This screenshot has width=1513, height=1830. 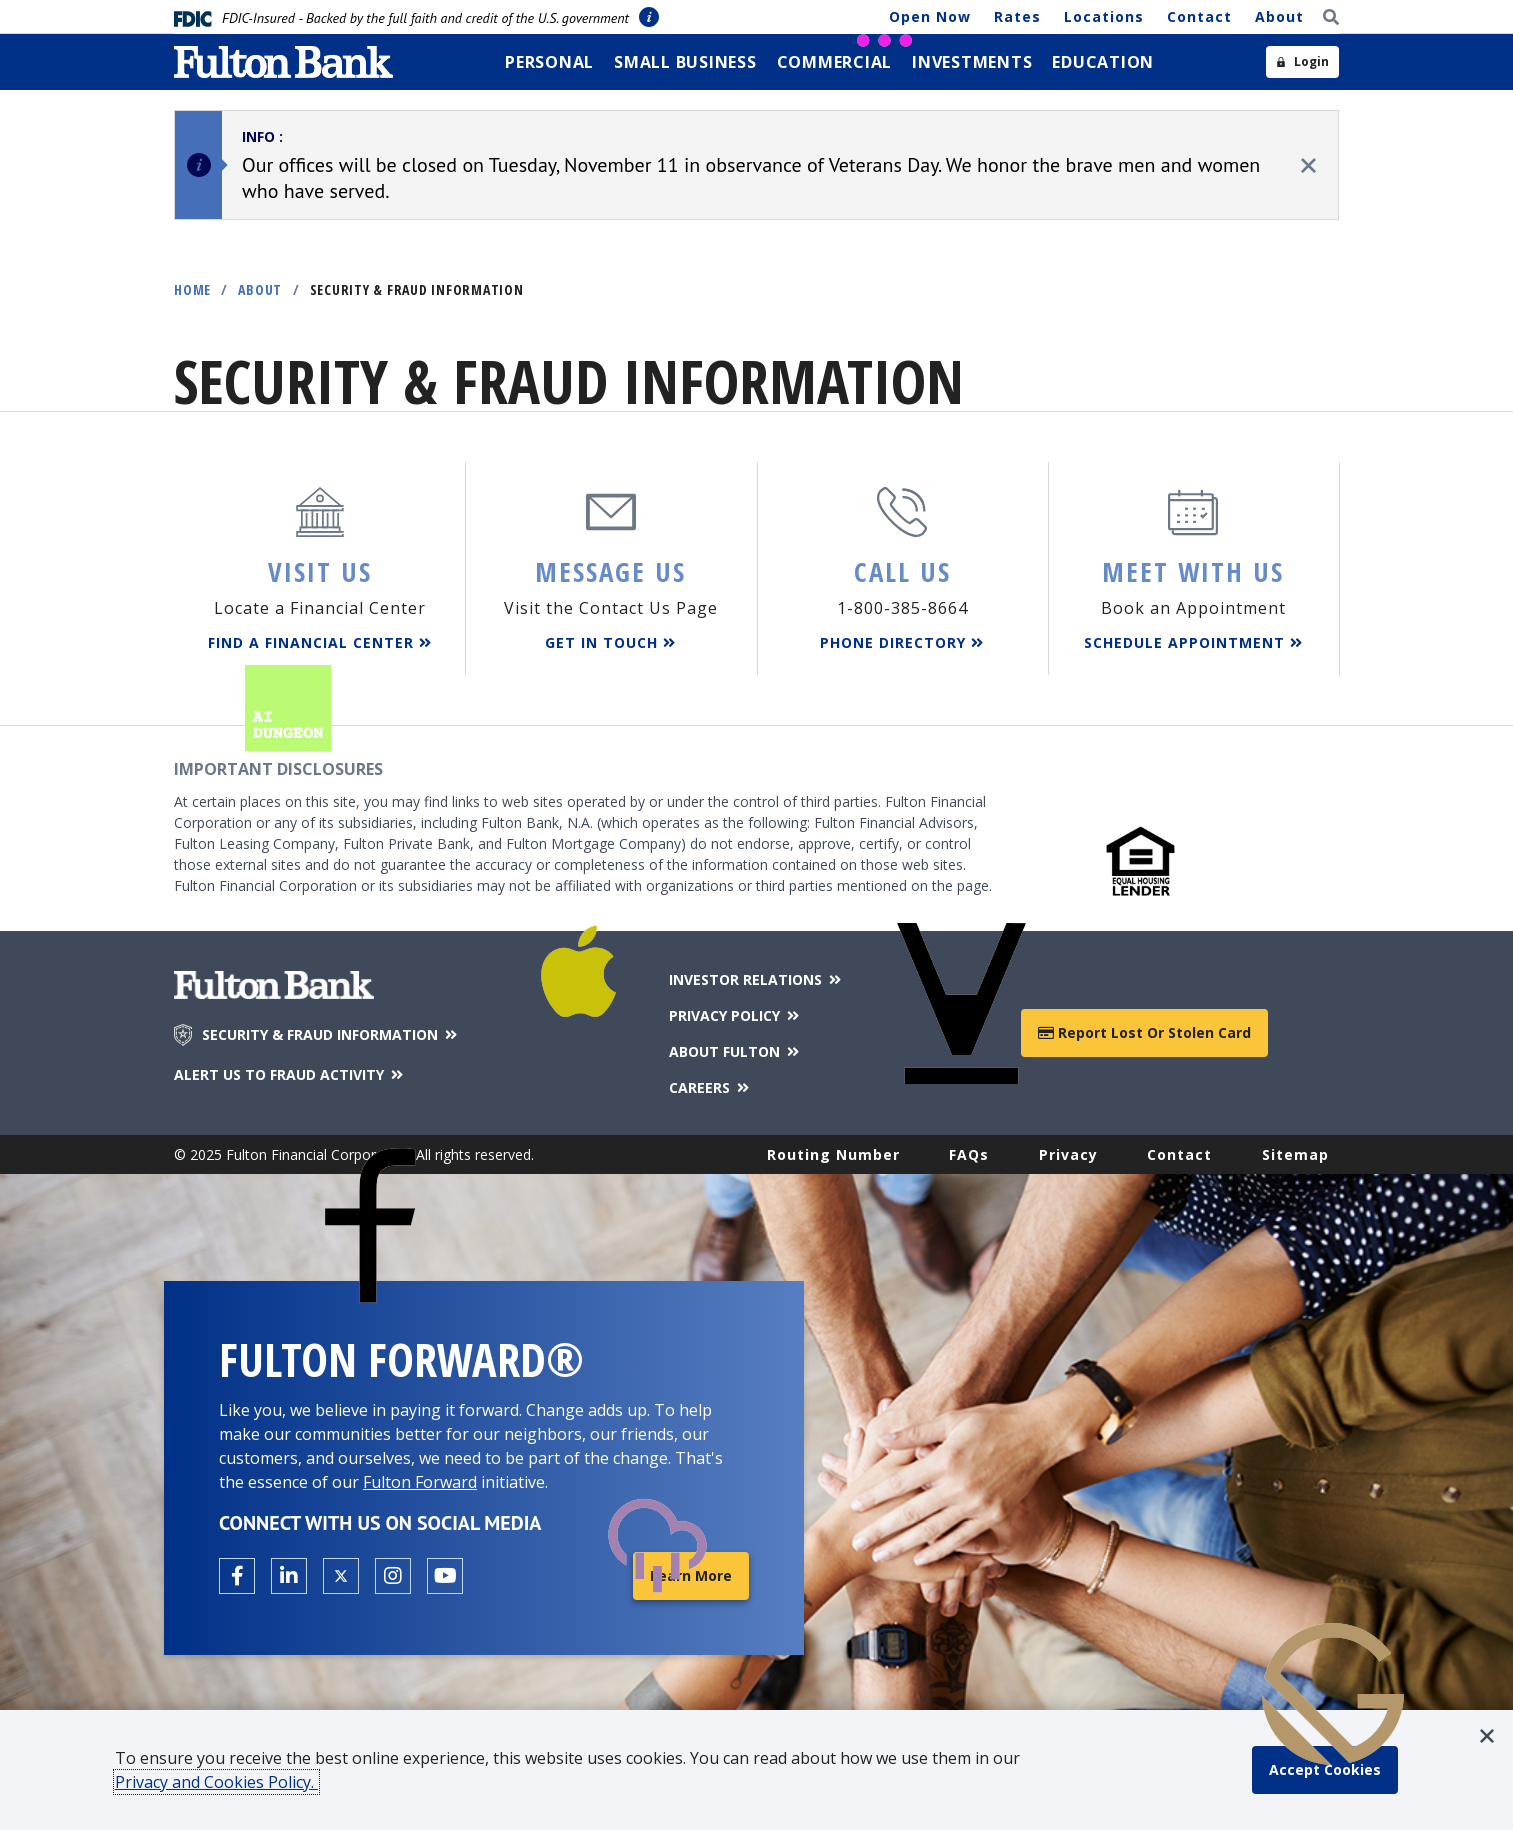 I want to click on indicates heavy rain or showers in weather forecast, so click(x=657, y=1543).